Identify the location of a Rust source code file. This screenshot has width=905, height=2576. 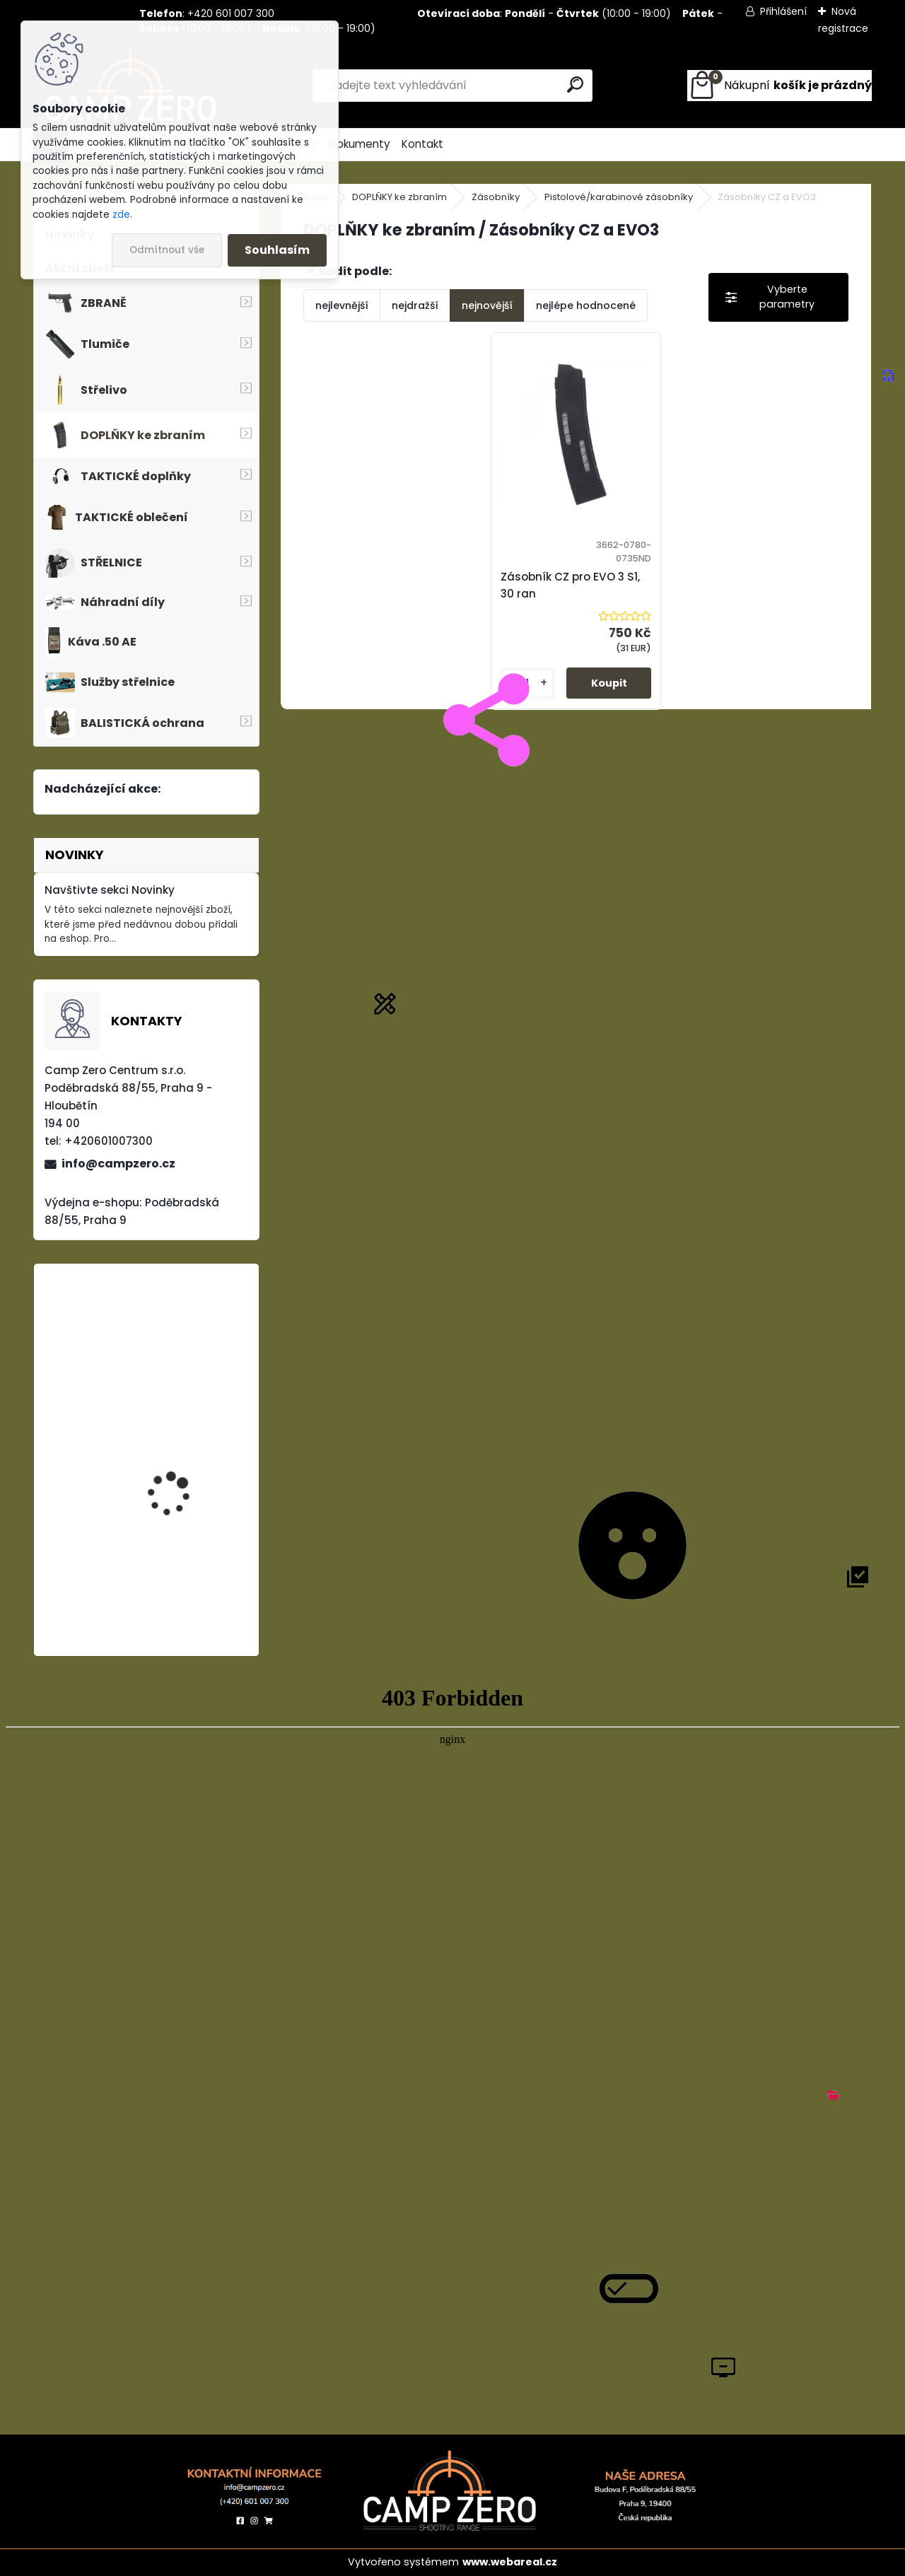
(888, 375).